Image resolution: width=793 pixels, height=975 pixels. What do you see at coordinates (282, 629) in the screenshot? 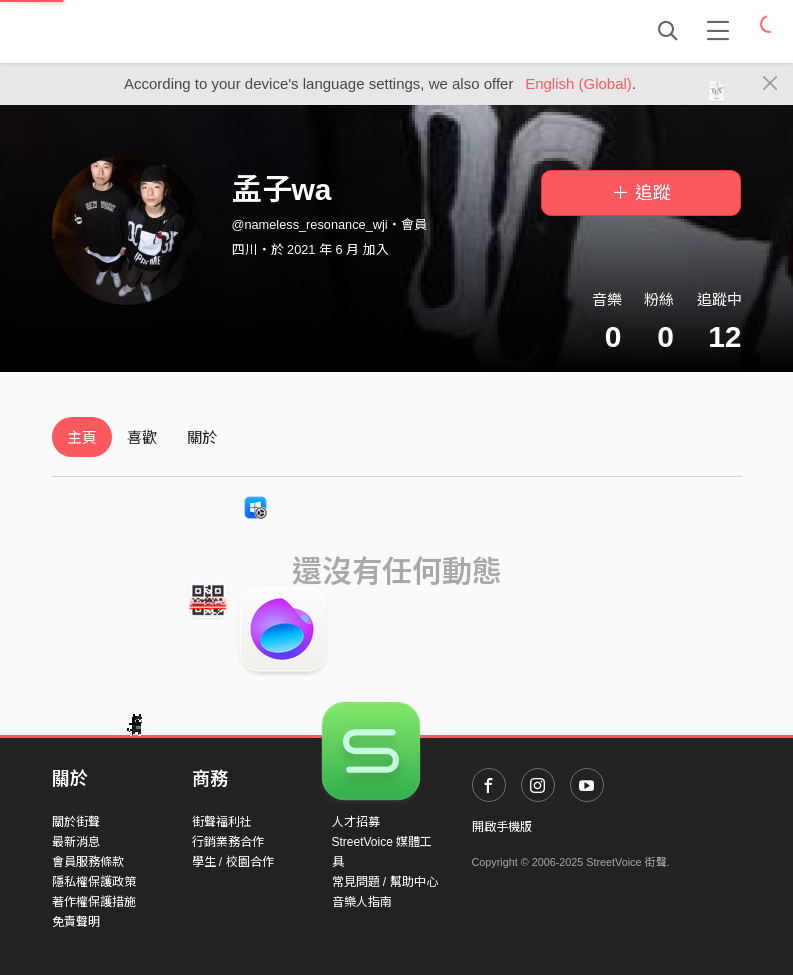
I see `open fleet IDE application` at bounding box center [282, 629].